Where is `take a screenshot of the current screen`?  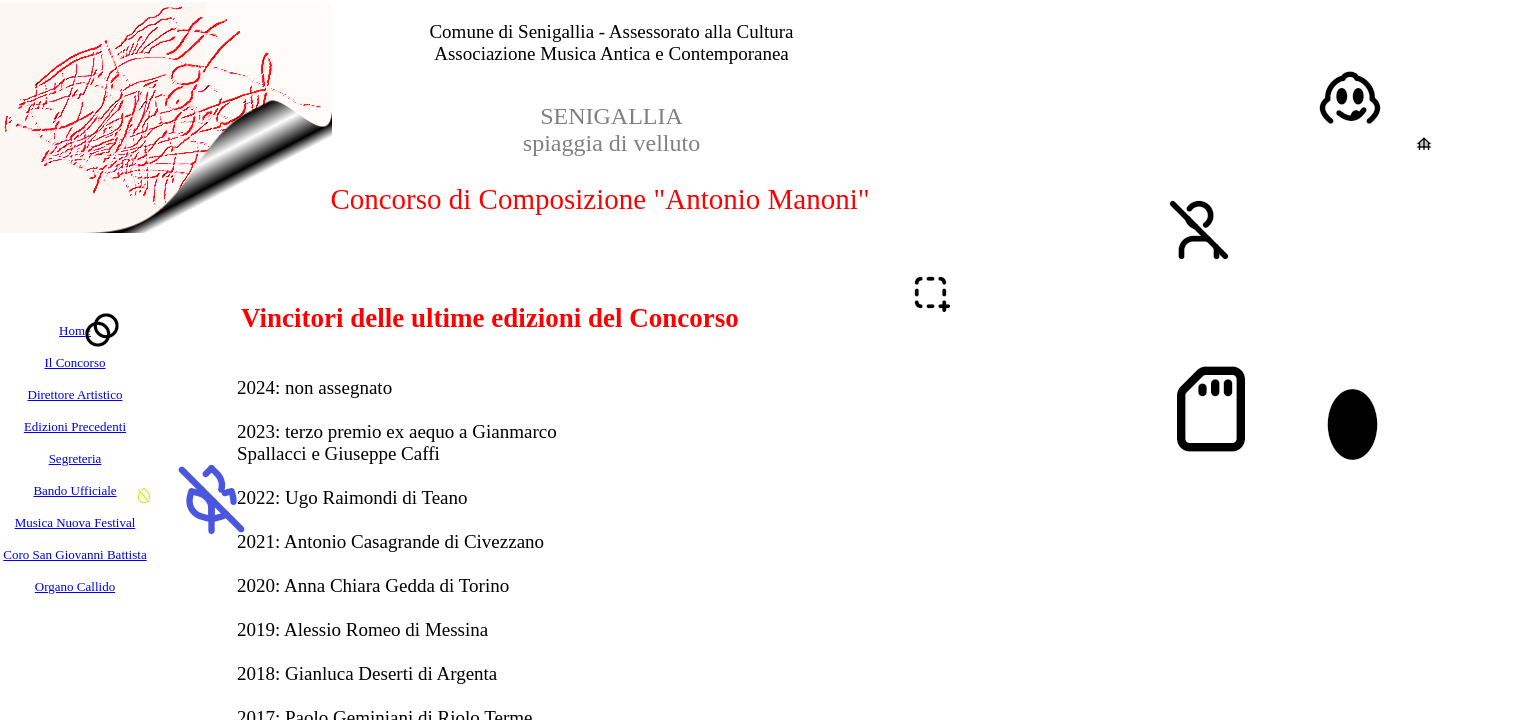 take a screenshot of the current screen is located at coordinates (930, 292).